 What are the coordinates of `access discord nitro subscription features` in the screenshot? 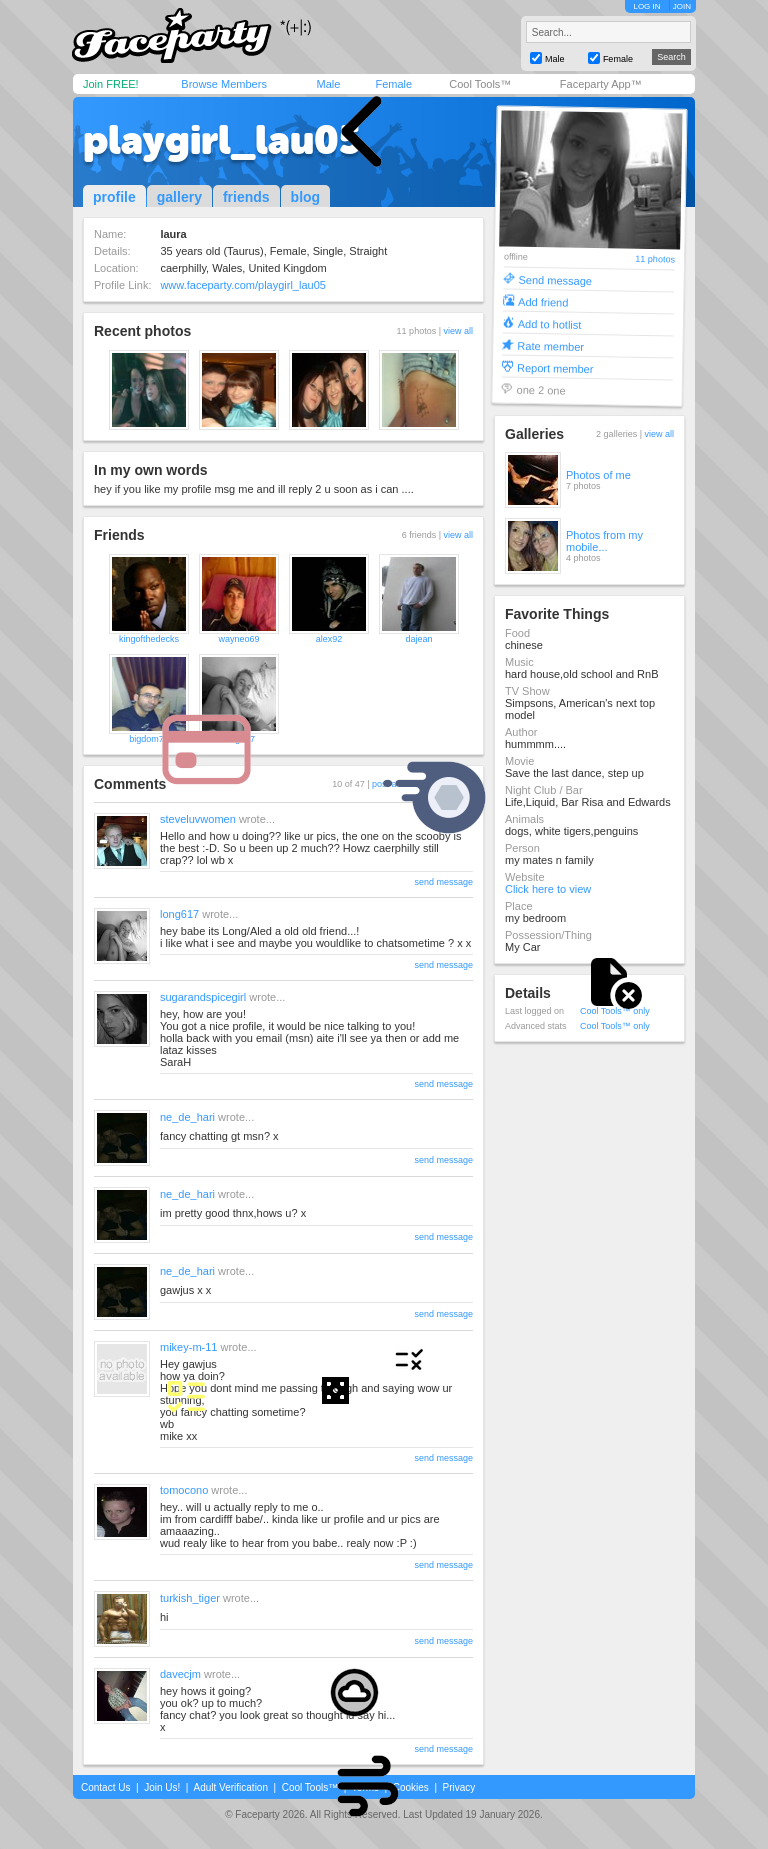 It's located at (434, 797).